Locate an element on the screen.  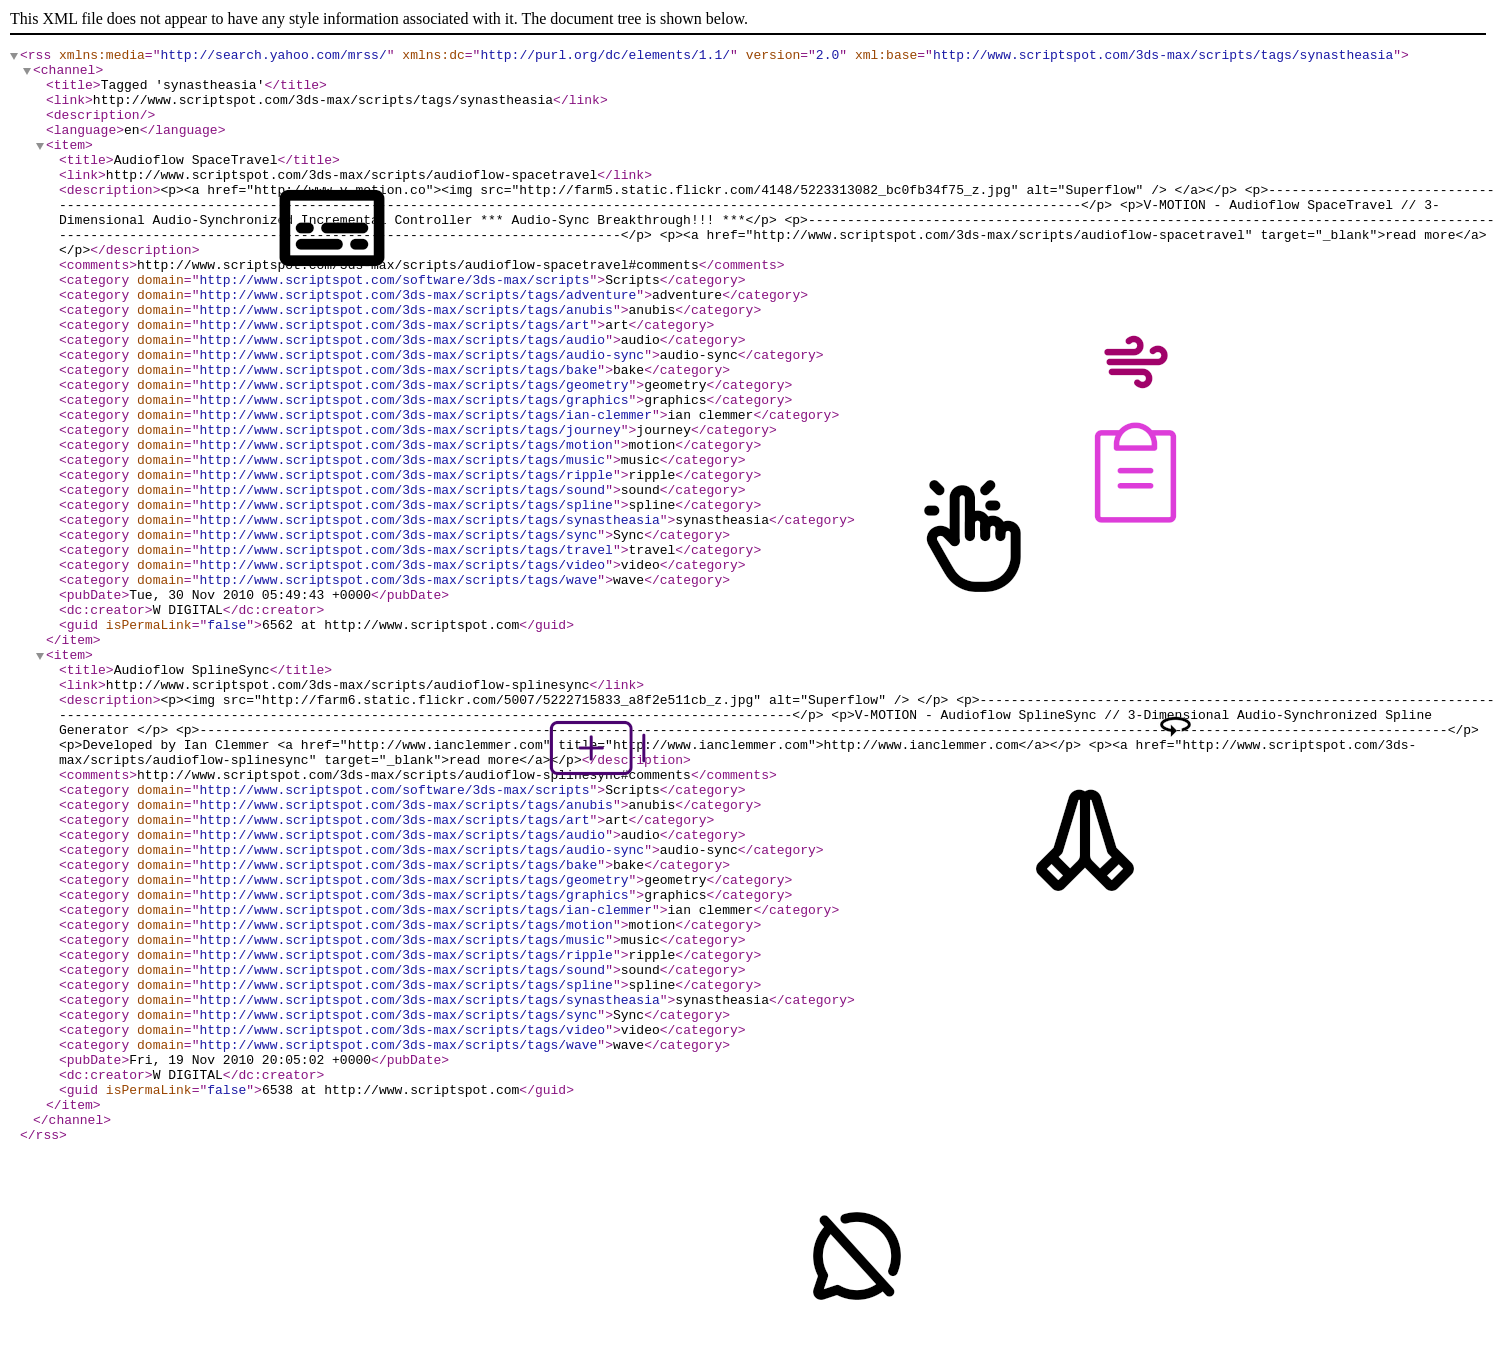
tap or click to interact is located at coordinates (975, 536).